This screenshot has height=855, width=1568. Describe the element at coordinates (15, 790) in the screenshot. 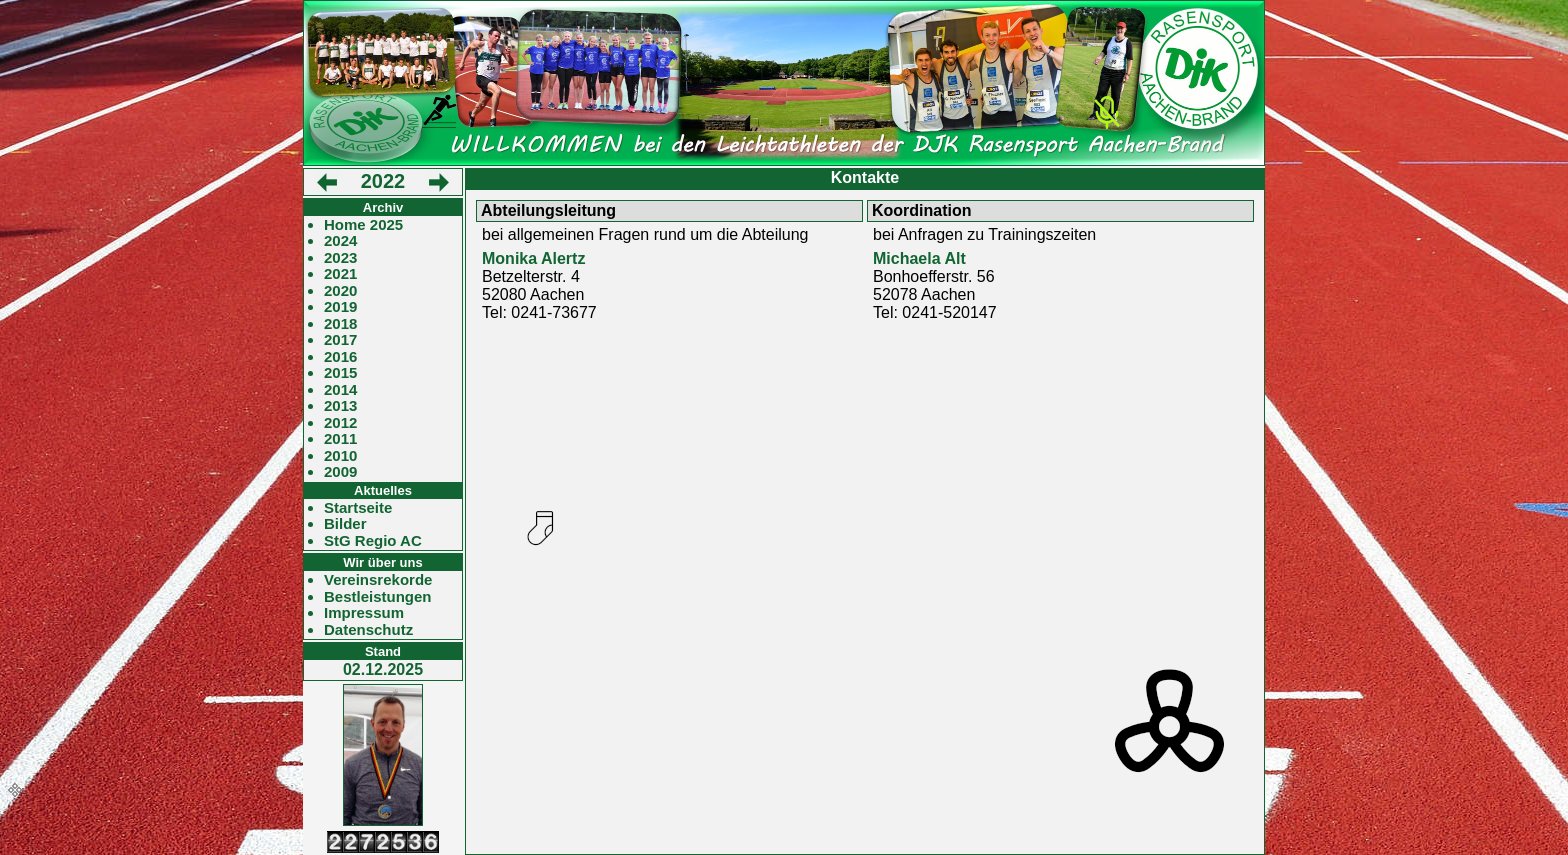

I see `access quick actions or app grid` at that location.